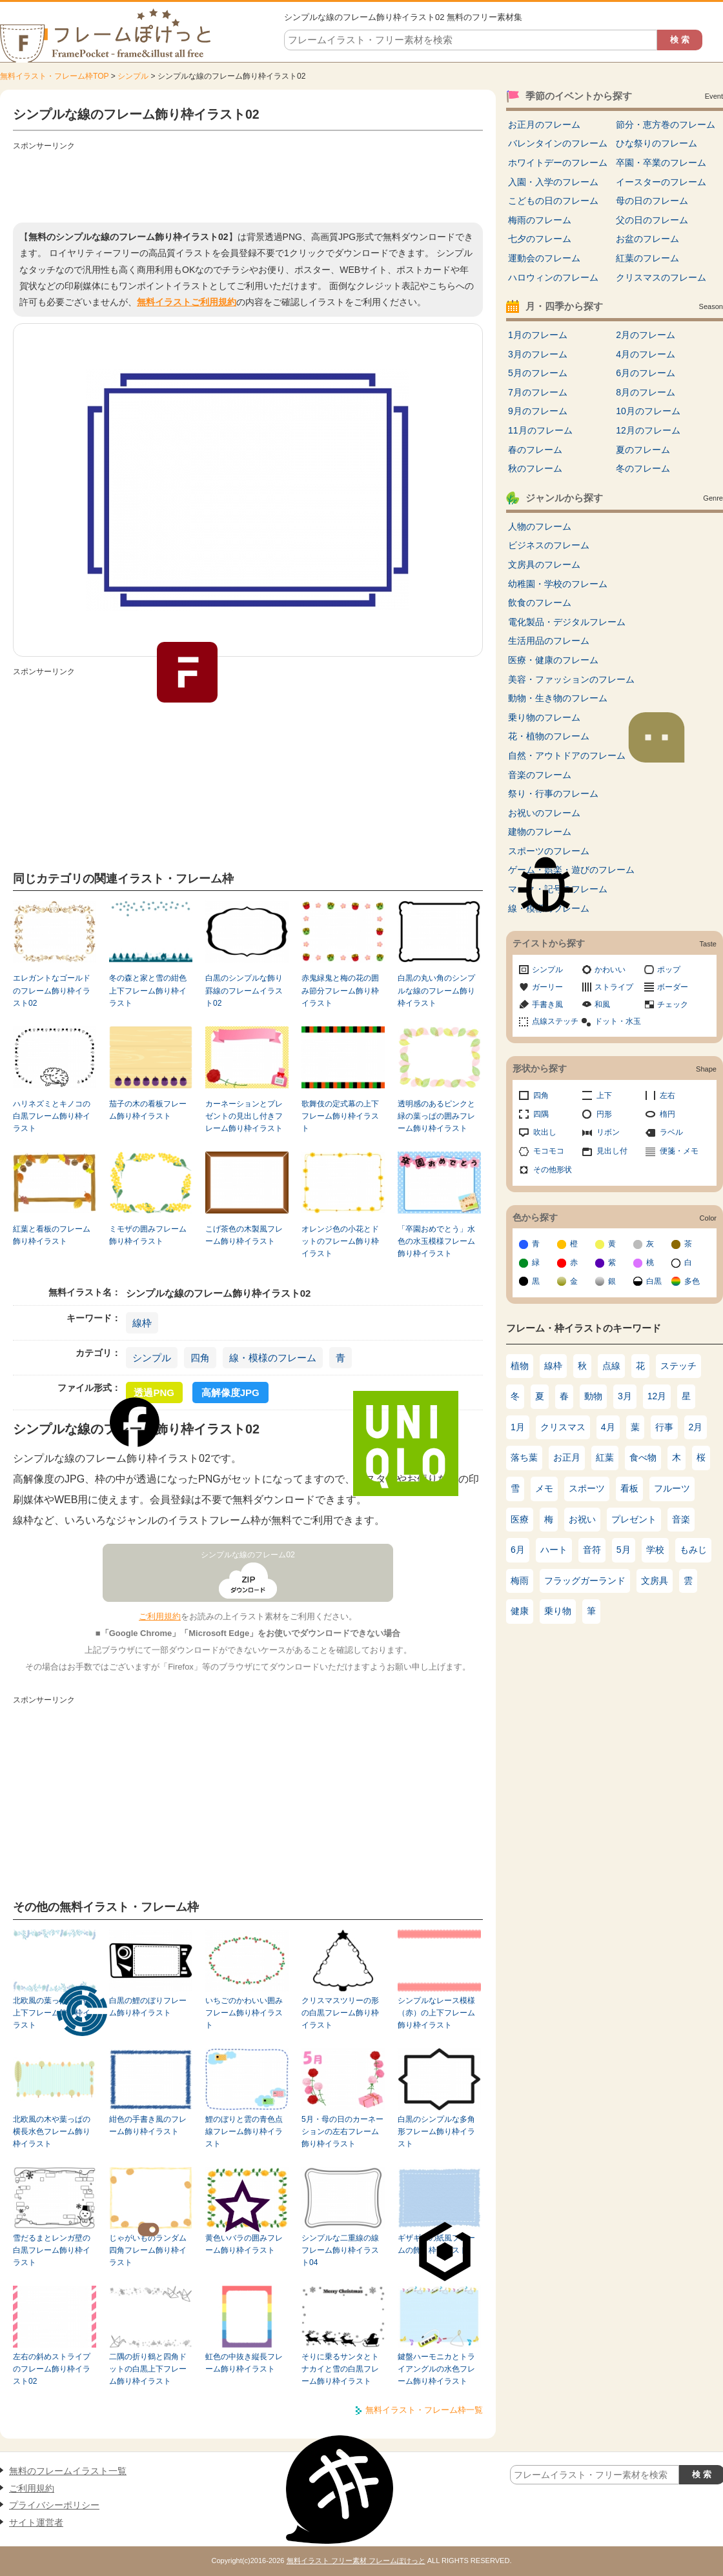 The image size is (723, 2576). I want to click on add item to favorites, so click(242, 2207).